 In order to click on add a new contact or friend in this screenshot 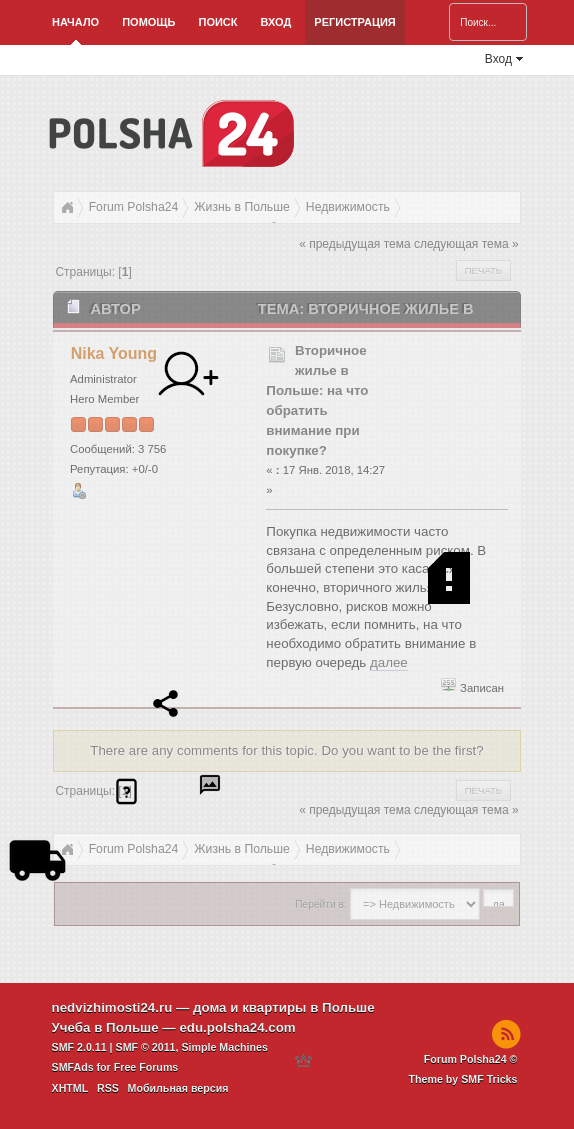, I will do `click(186, 375)`.